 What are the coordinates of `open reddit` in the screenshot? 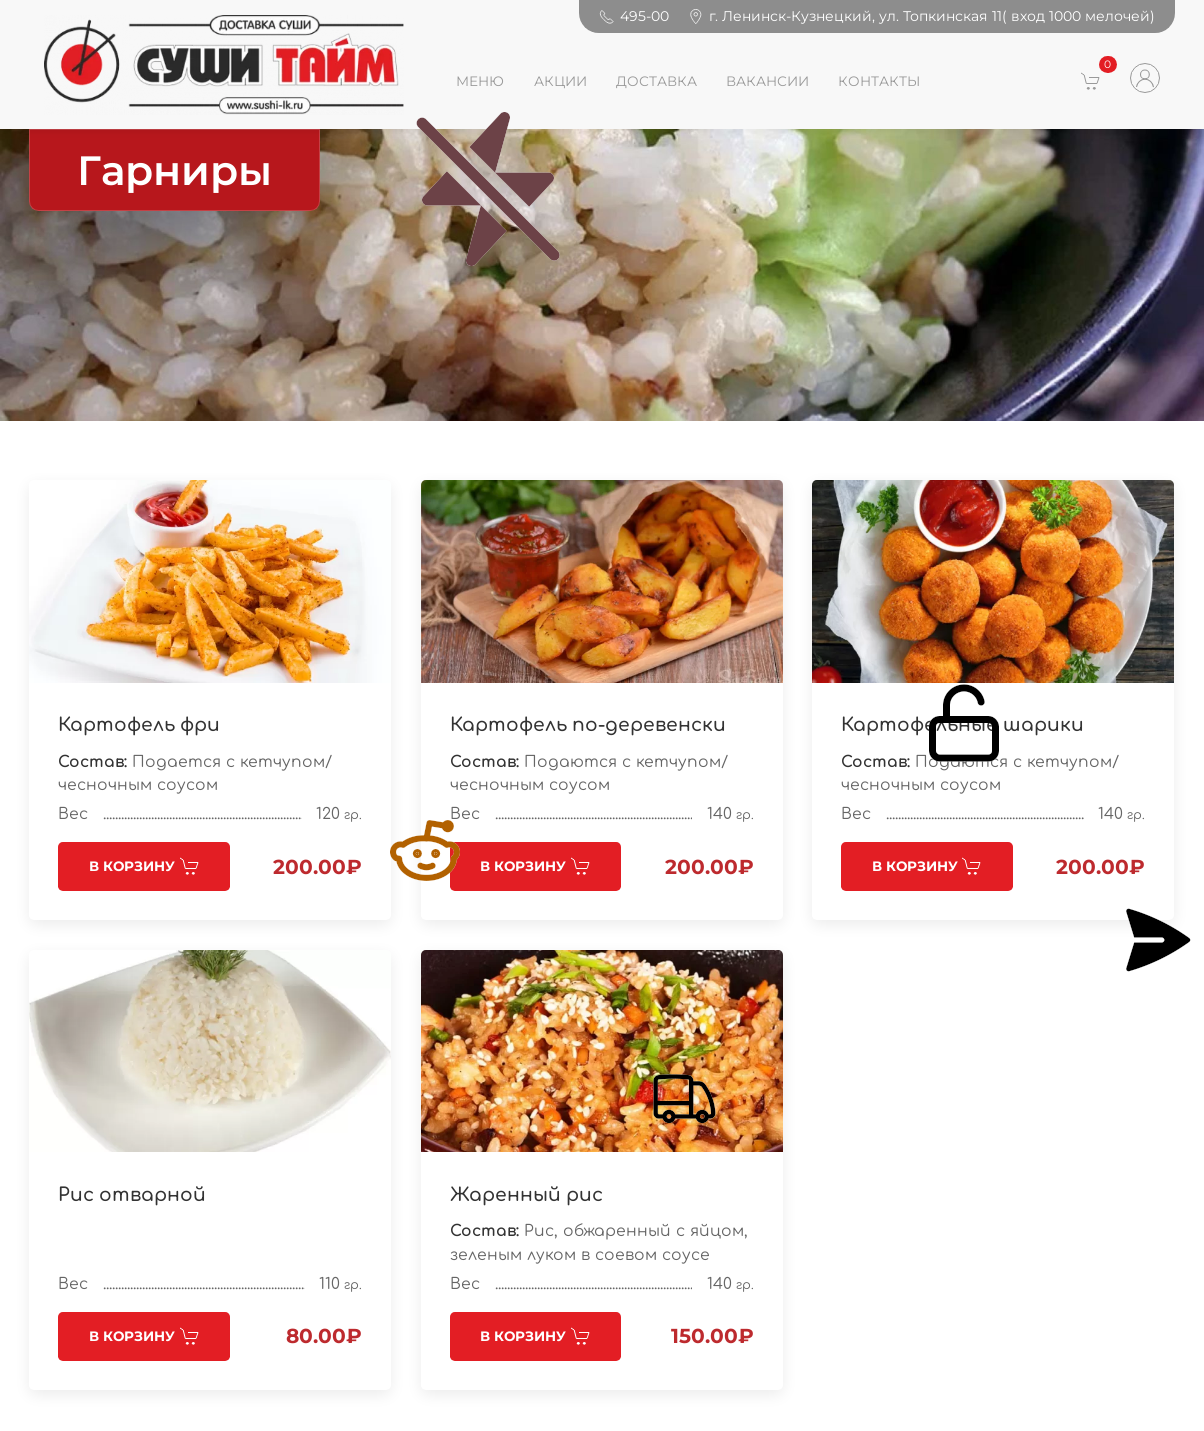 It's located at (426, 850).